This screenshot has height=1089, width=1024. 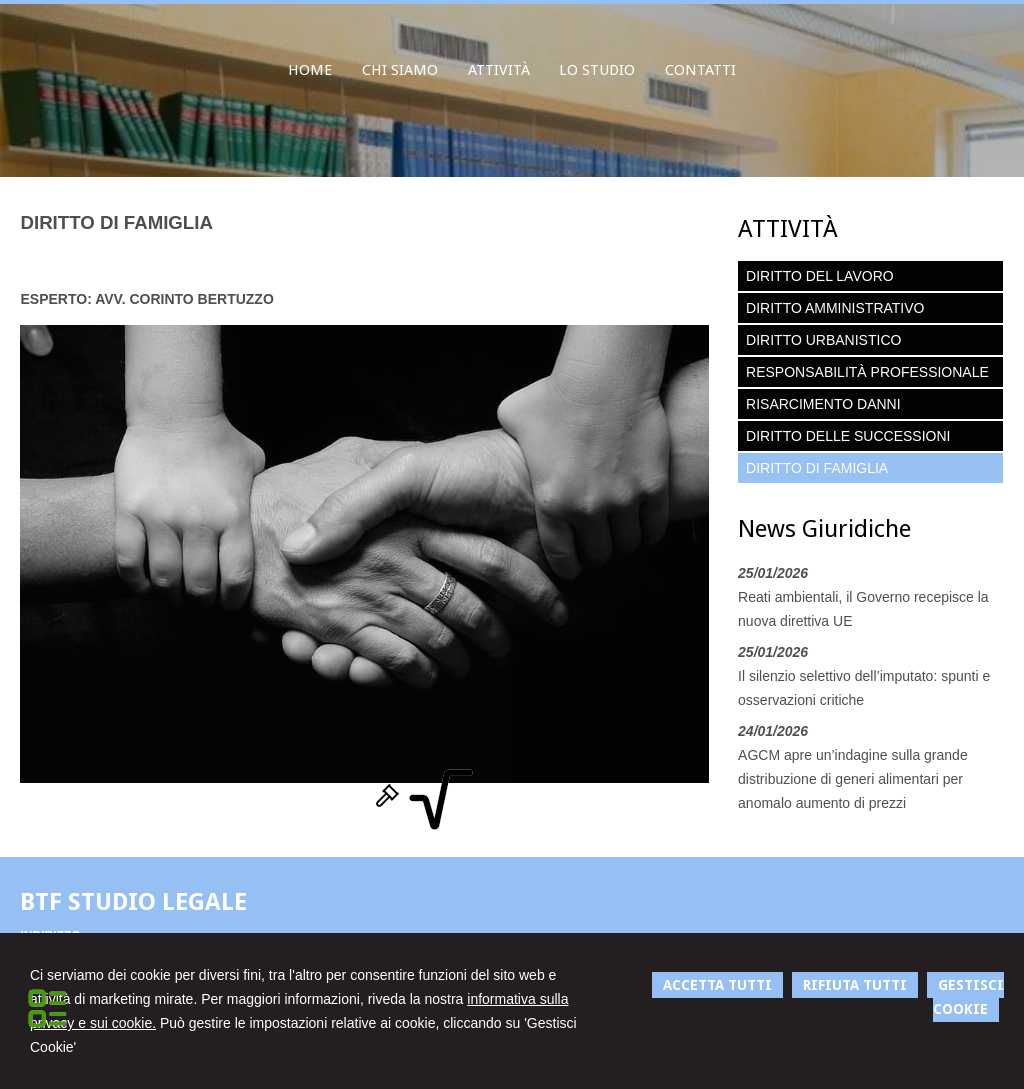 I want to click on switch to list view, so click(x=47, y=1008).